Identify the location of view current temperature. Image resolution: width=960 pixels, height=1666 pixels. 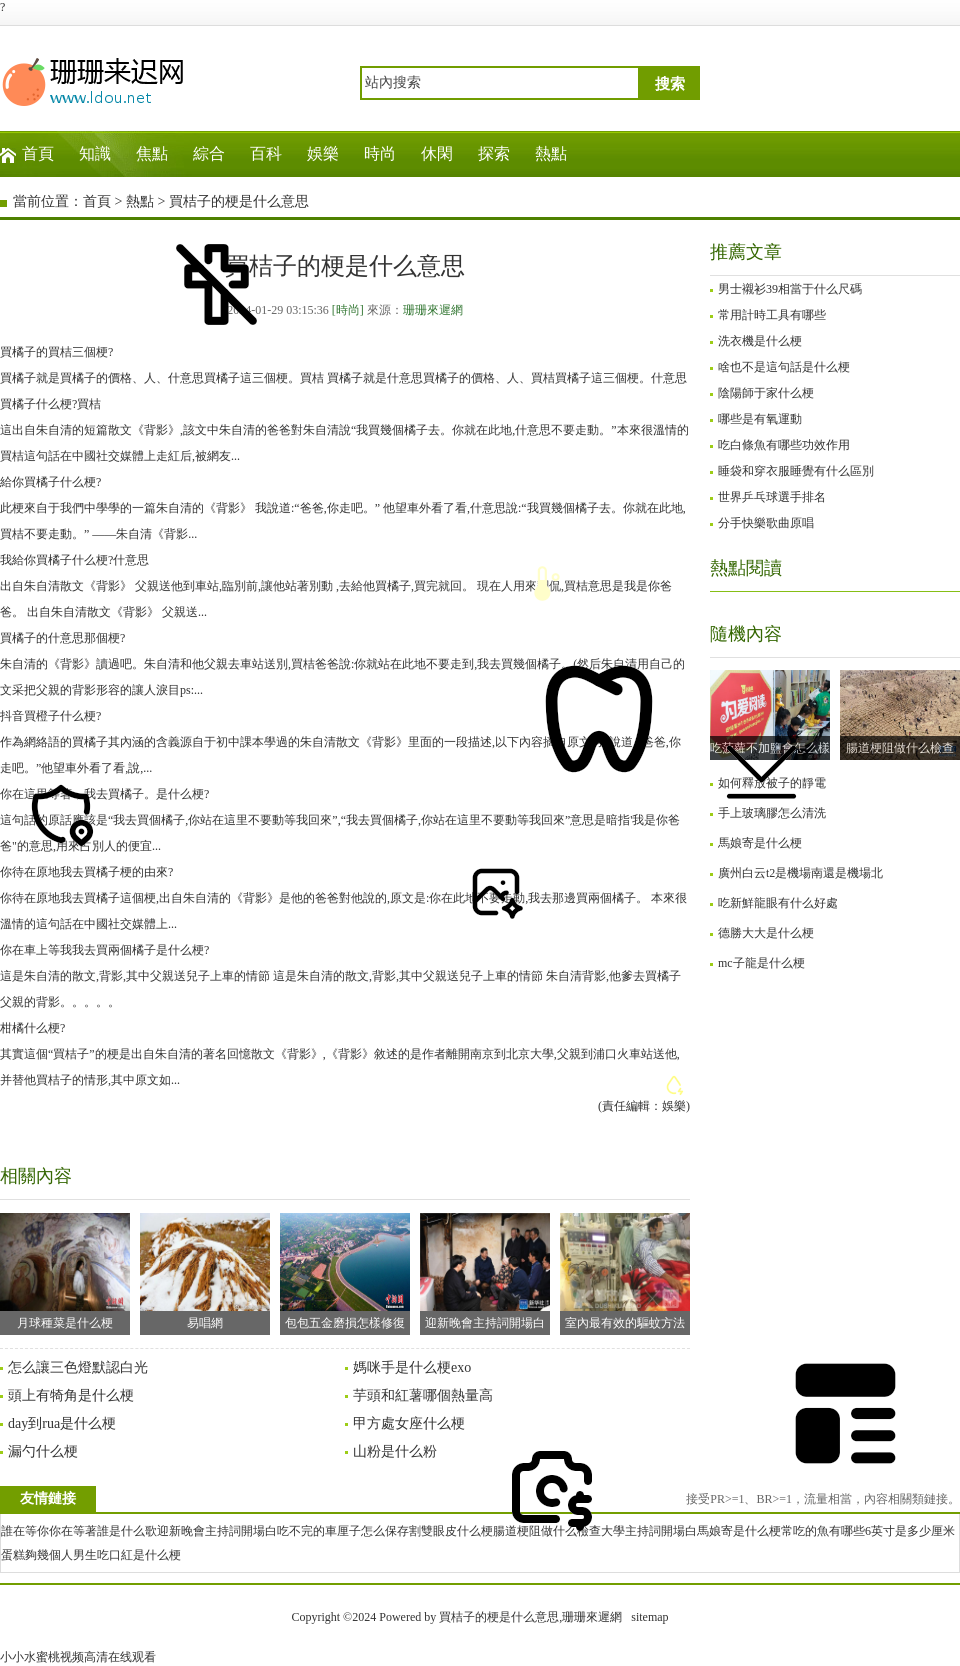
(543, 583).